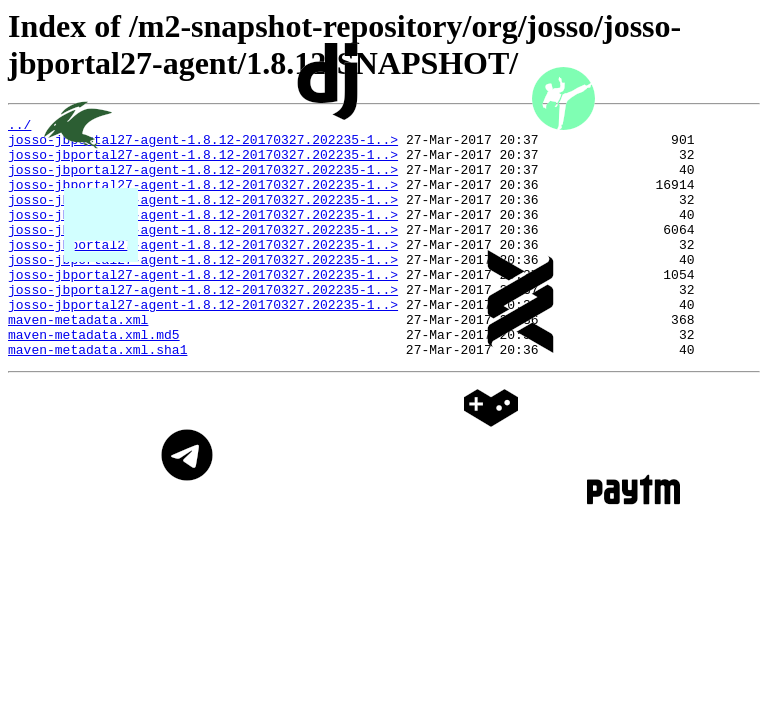 Image resolution: width=768 pixels, height=720 pixels. What do you see at coordinates (491, 408) in the screenshot?
I see `open YouTube Gaming app` at bounding box center [491, 408].